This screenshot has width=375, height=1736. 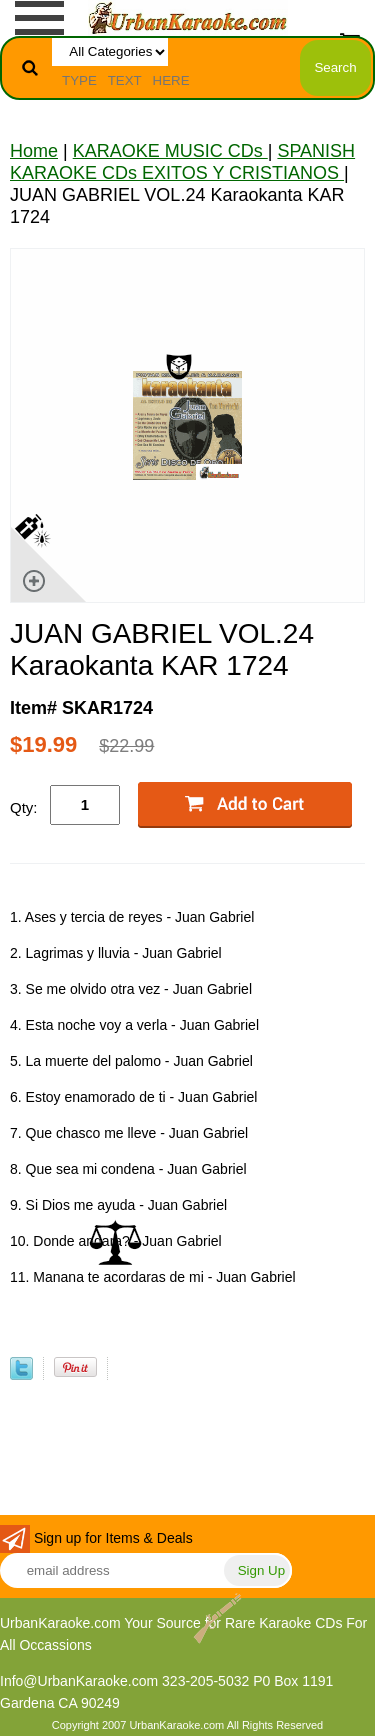 What do you see at coordinates (33, 531) in the screenshot?
I see `use holy water item in game` at bounding box center [33, 531].